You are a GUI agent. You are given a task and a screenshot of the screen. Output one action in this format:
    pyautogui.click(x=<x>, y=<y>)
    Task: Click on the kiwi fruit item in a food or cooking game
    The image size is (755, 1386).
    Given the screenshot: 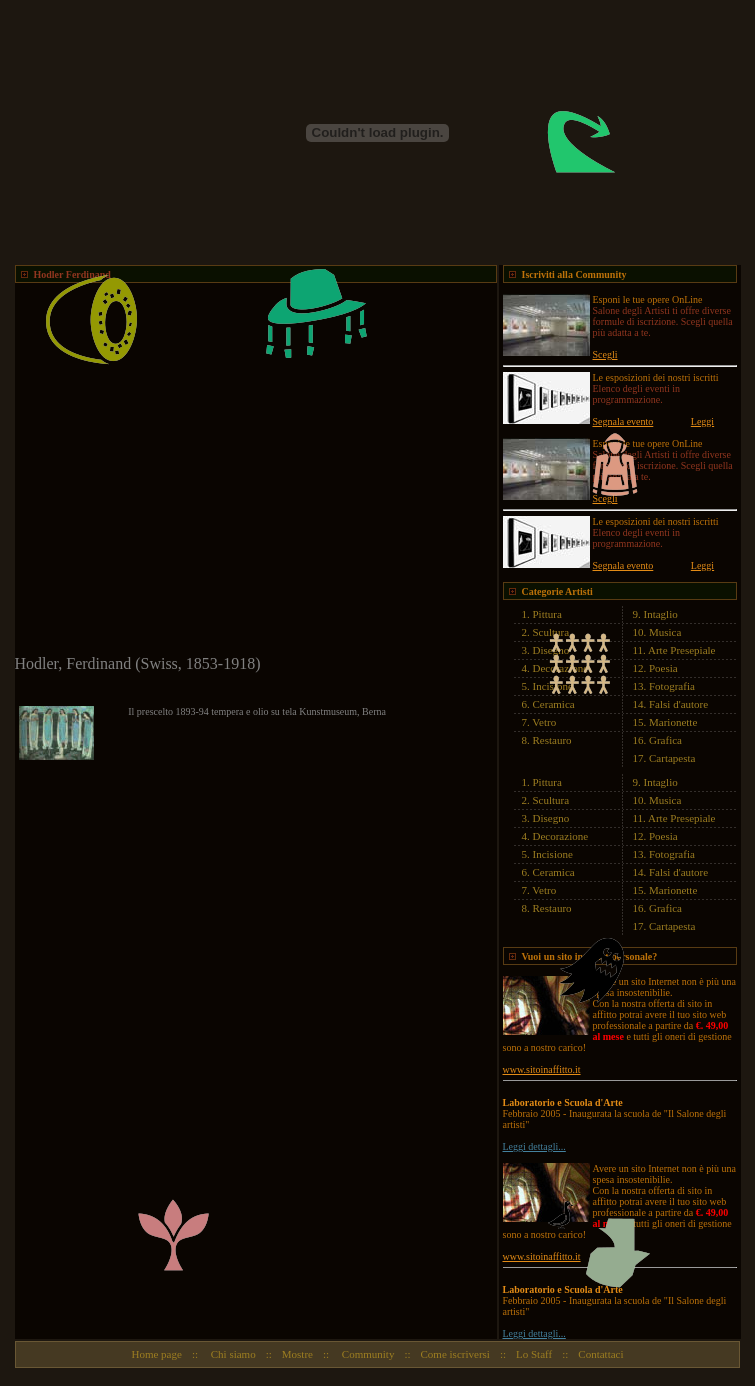 What is the action you would take?
    pyautogui.click(x=91, y=319)
    